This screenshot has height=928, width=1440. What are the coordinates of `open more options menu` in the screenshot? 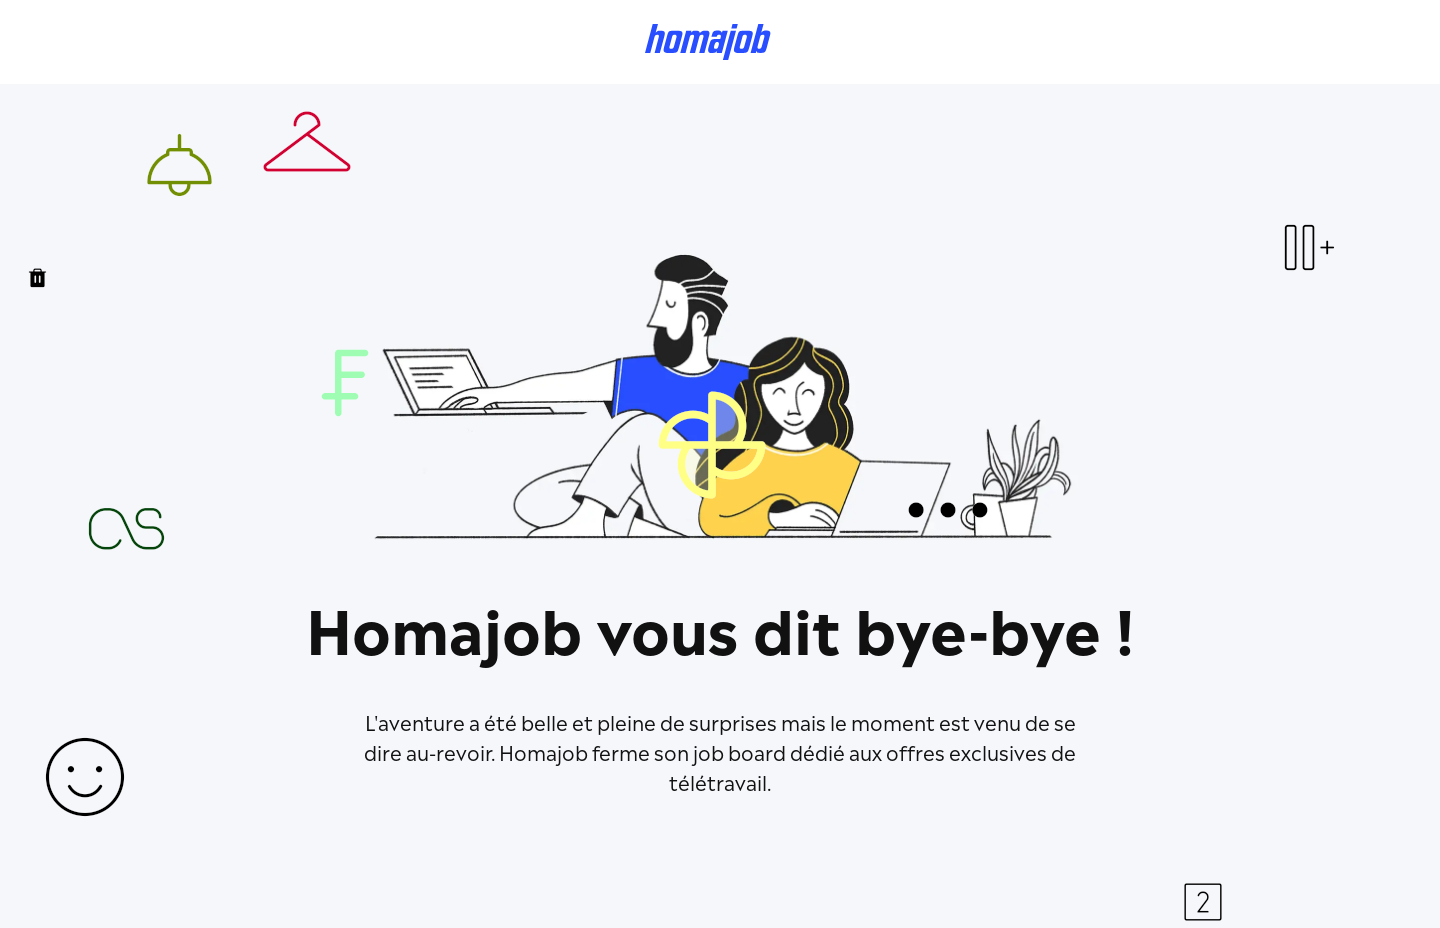 It's located at (948, 510).